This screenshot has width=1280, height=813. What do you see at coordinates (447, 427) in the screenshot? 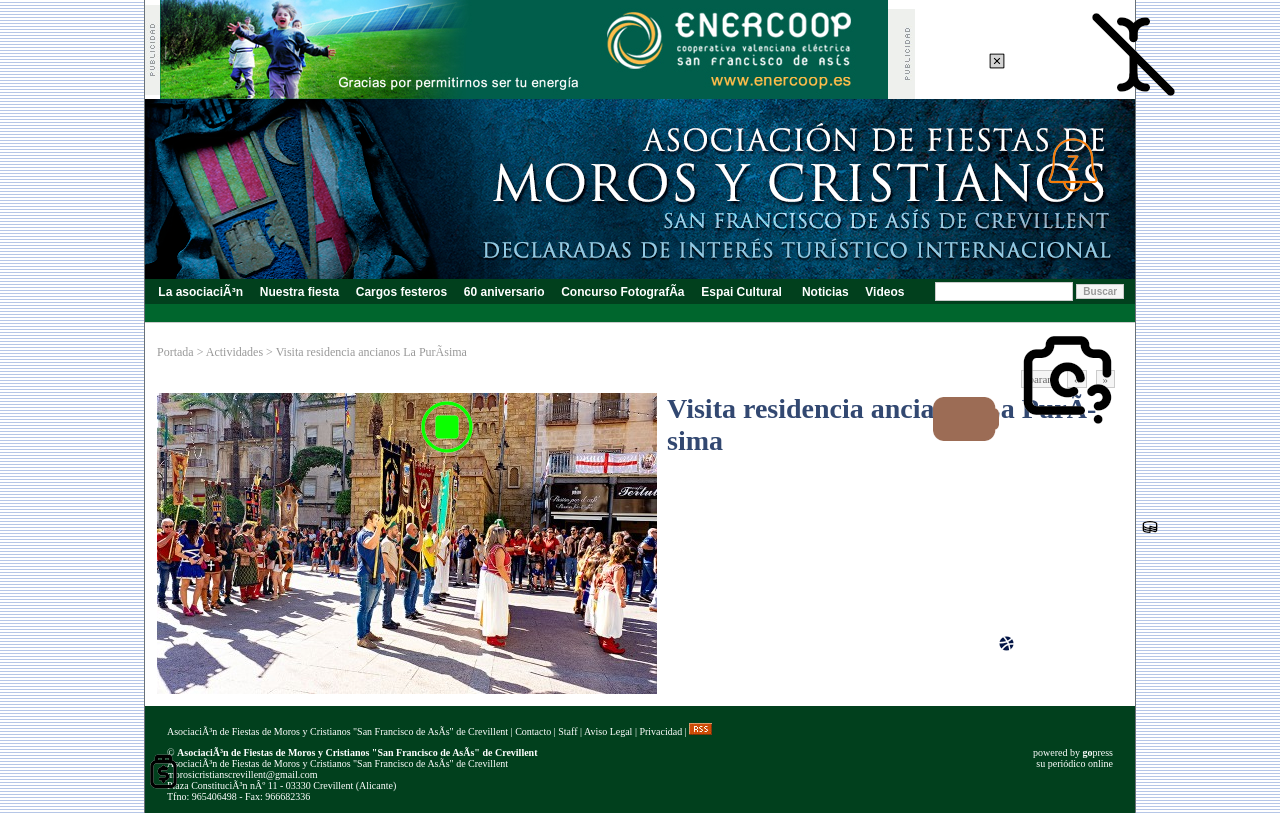
I see `stop or halt a current process` at bounding box center [447, 427].